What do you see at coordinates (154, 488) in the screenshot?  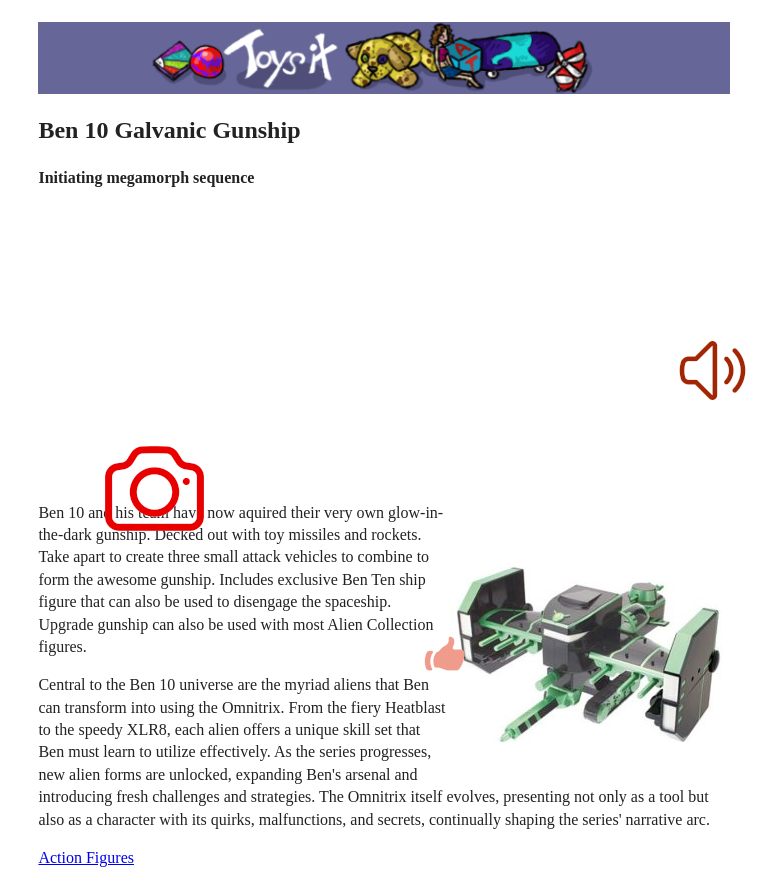 I see `take a photo` at bounding box center [154, 488].